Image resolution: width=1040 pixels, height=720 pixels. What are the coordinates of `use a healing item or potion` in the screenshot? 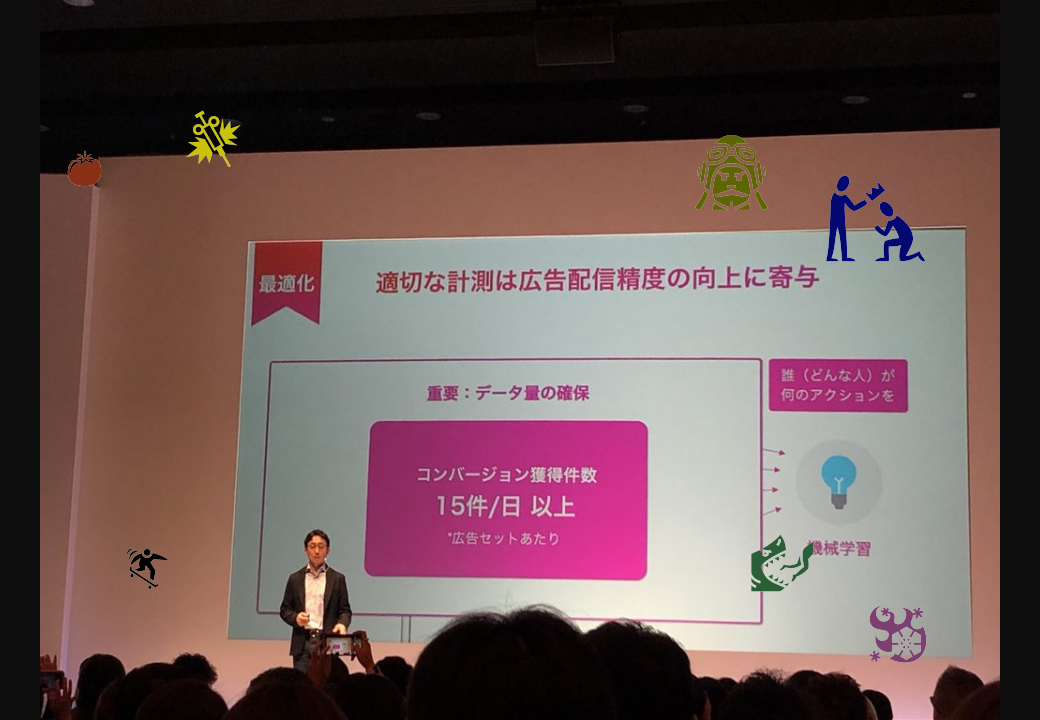 It's located at (212, 138).